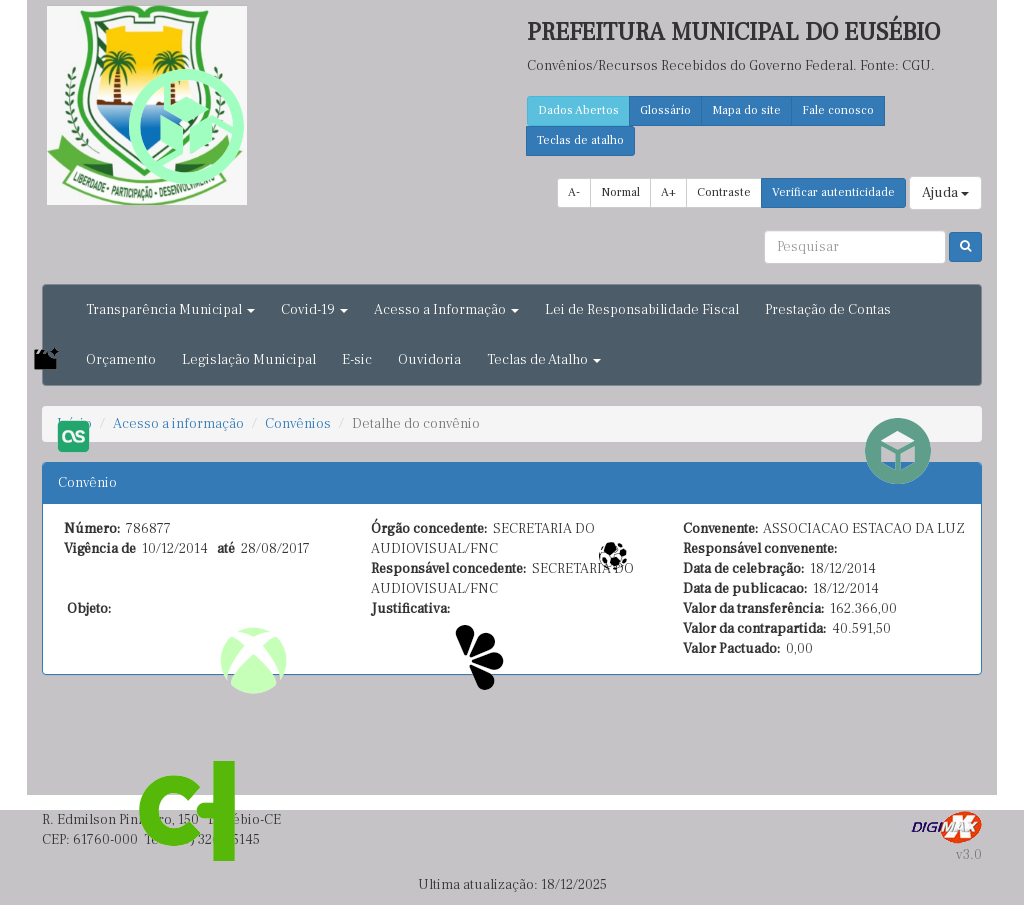 The height and width of the screenshot is (905, 1024). I want to click on open Last.fm profile or music scrobbling, so click(73, 436).